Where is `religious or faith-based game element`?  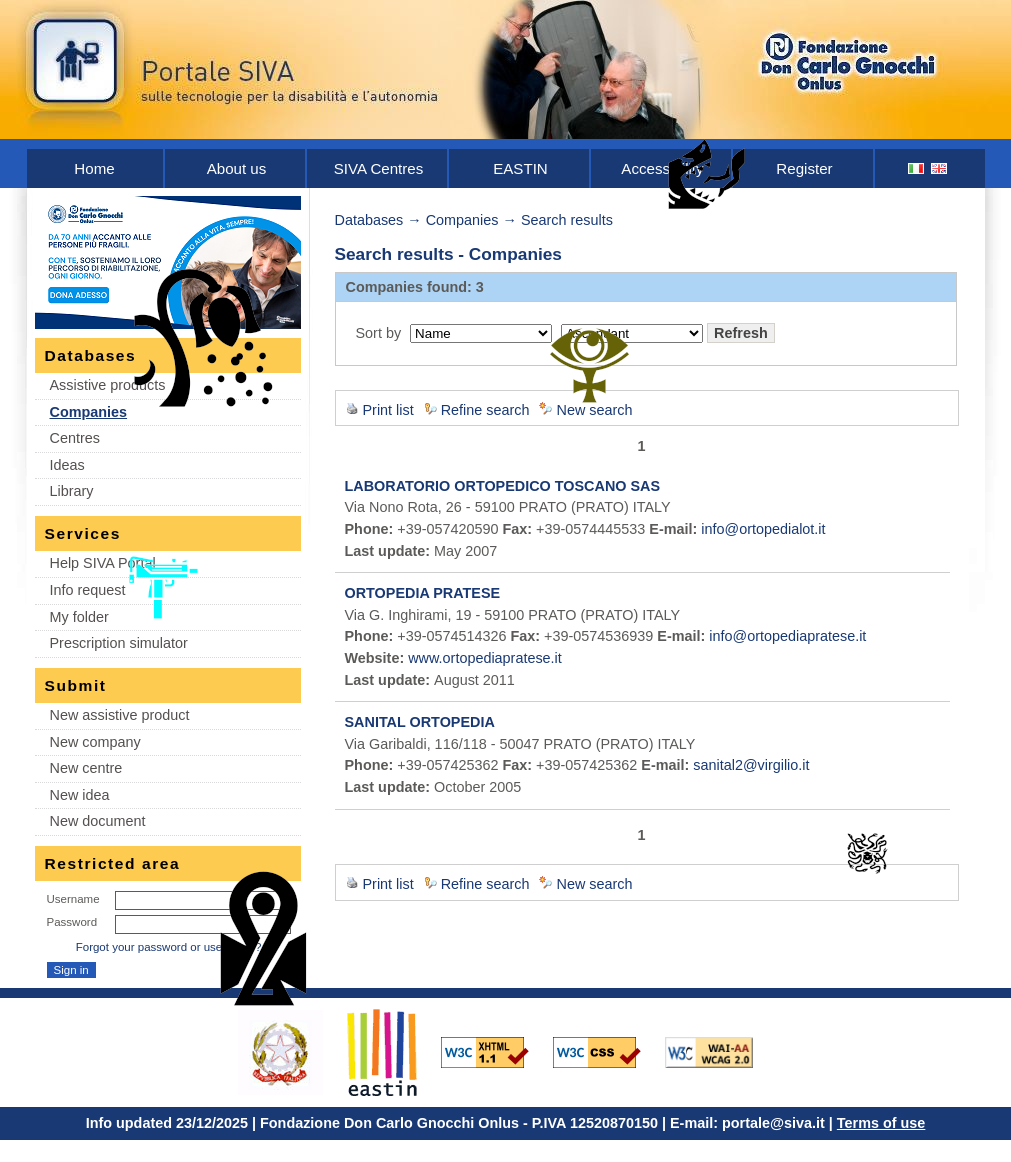
religious or faith-based game element is located at coordinates (263, 938).